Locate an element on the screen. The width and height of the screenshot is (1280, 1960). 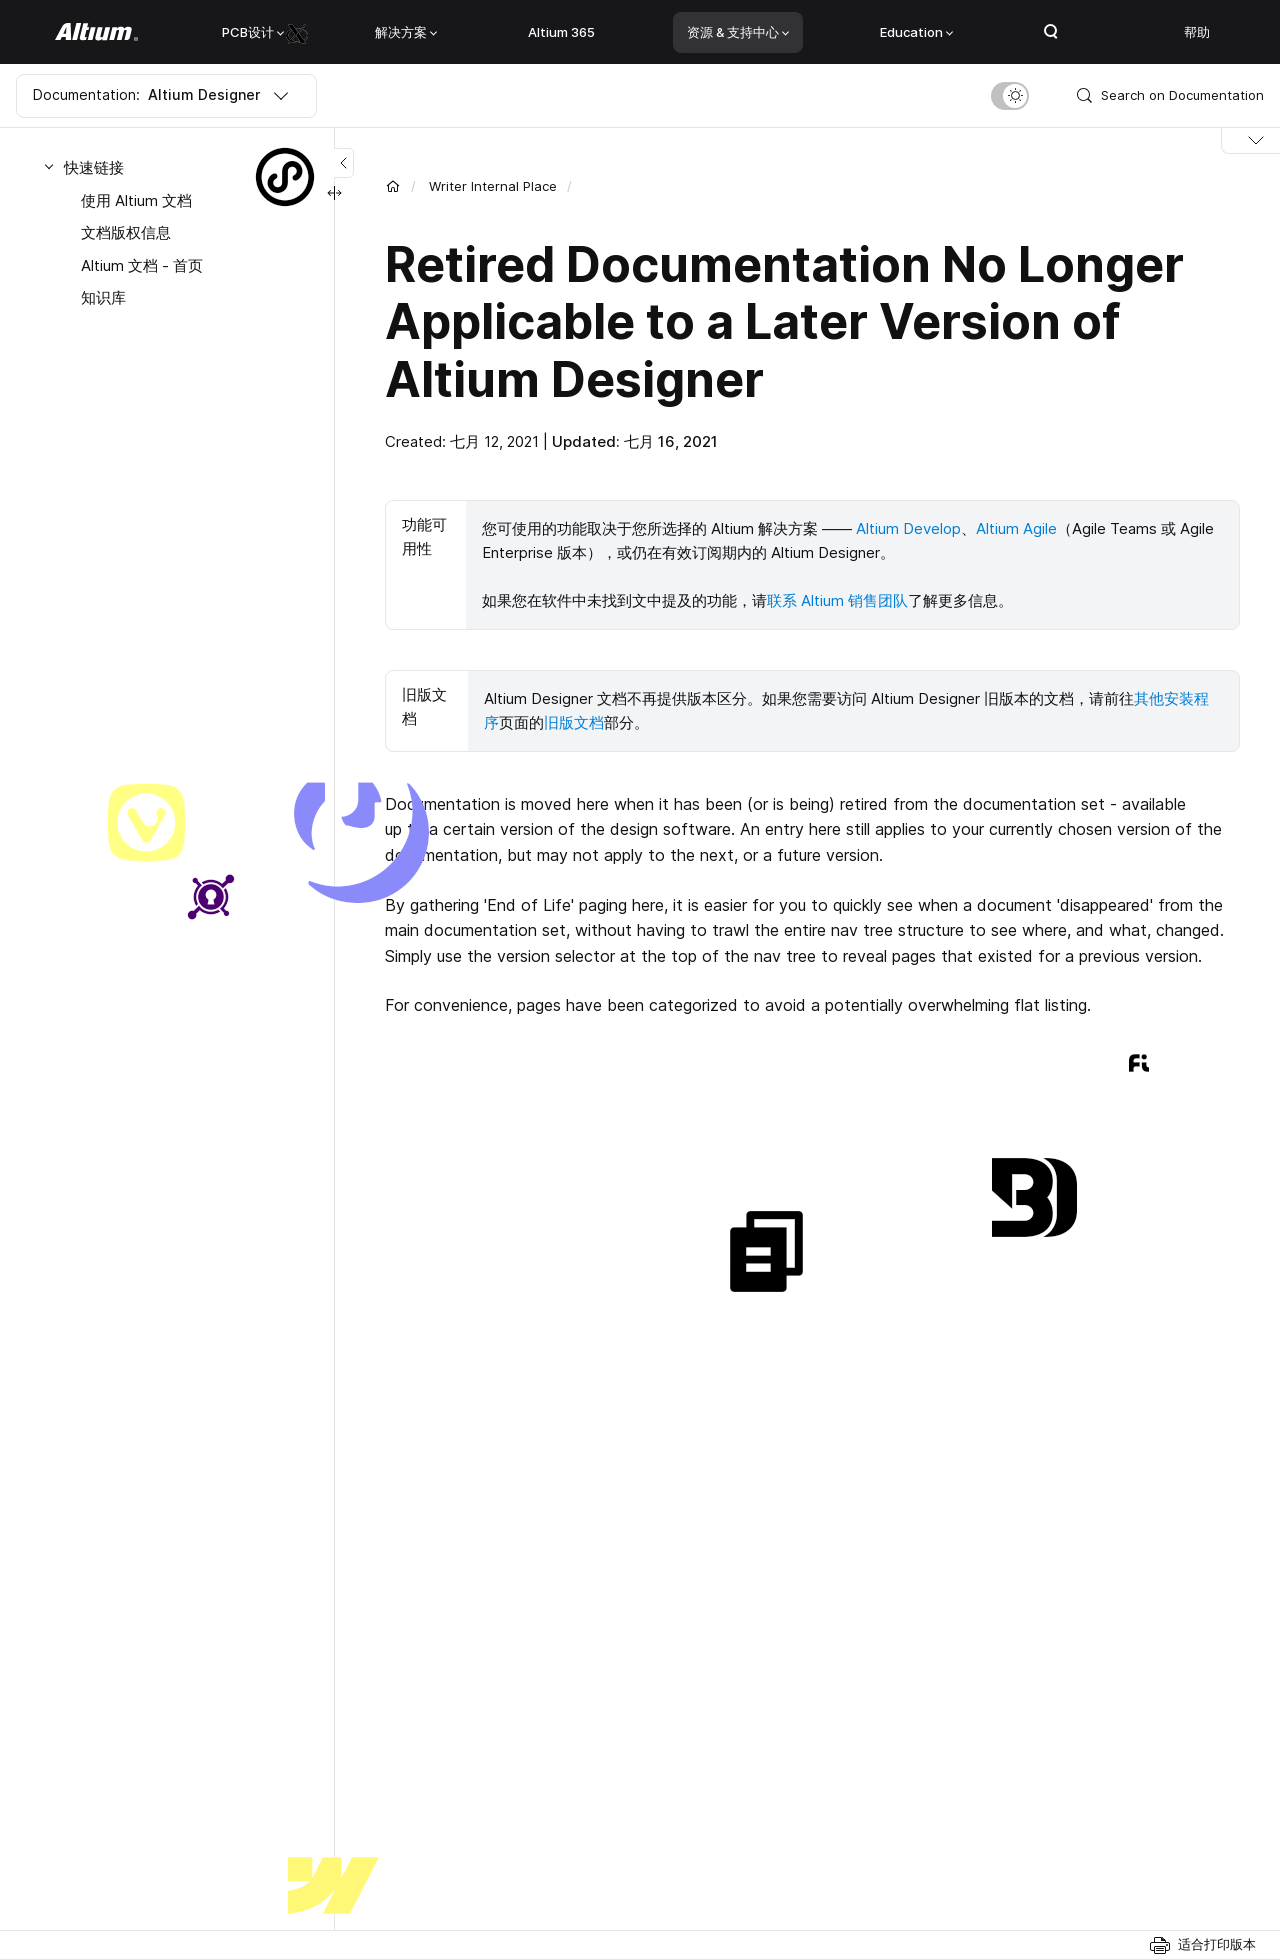
open vivaldi browser is located at coordinates (146, 822).